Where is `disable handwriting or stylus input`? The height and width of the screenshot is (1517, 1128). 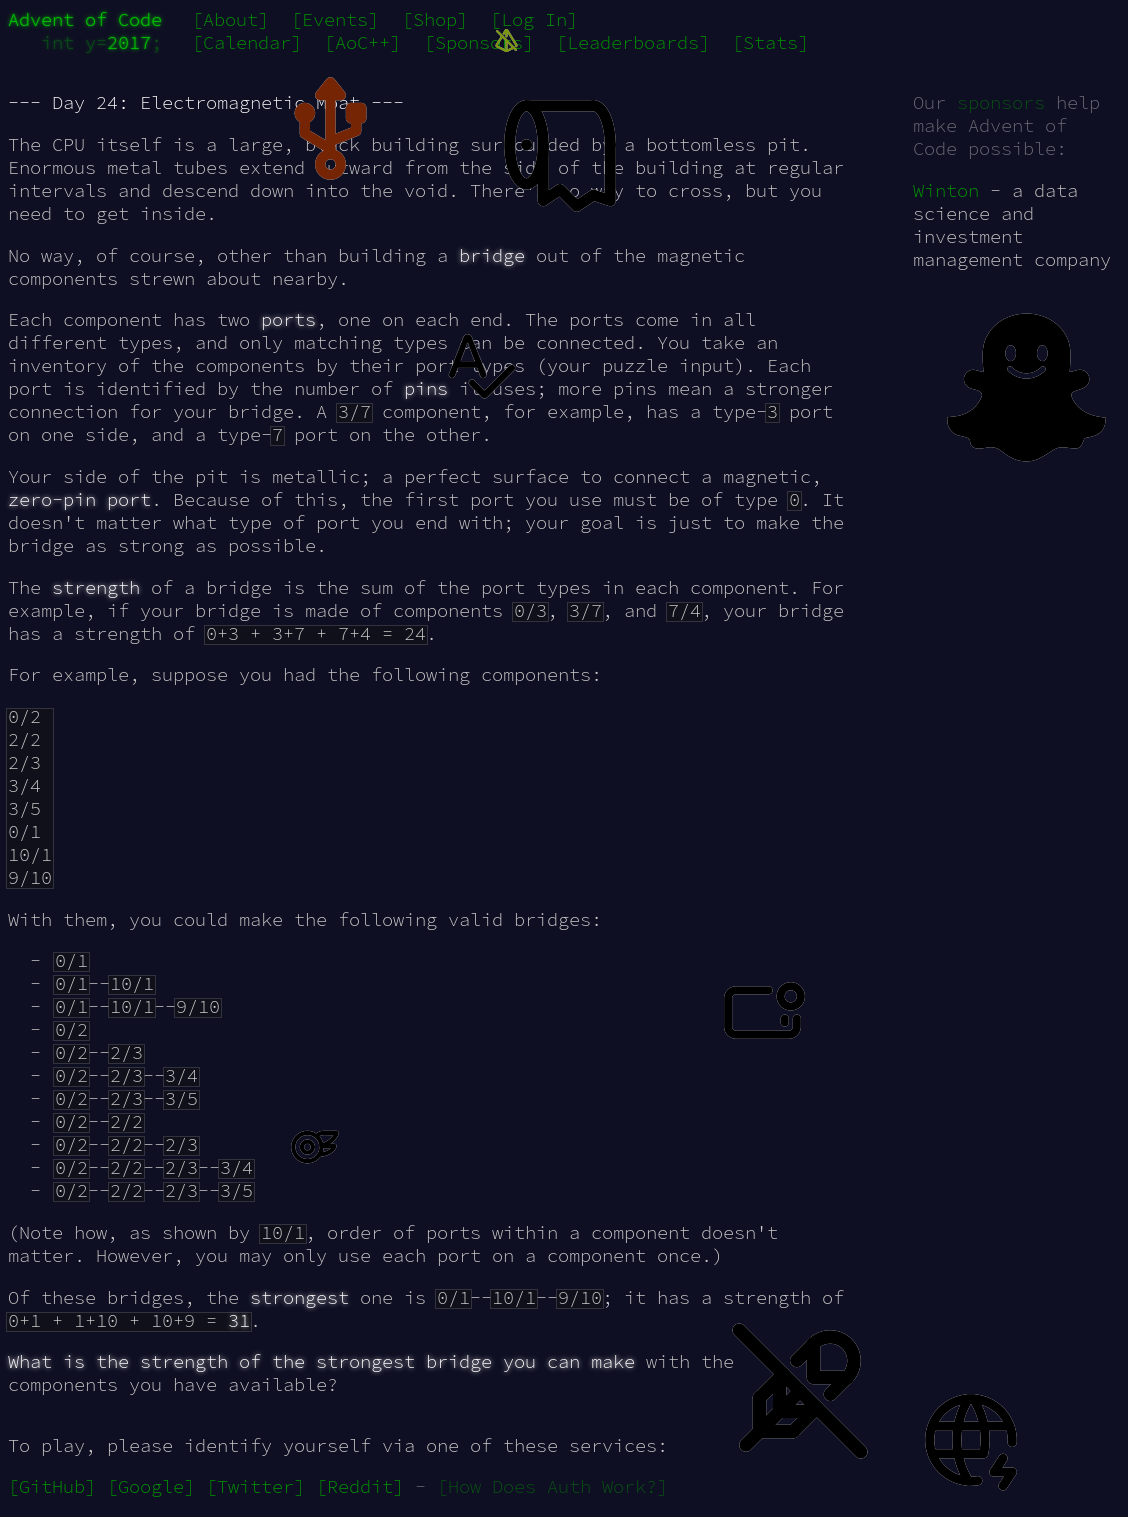
disable handwriting or stylus input is located at coordinates (800, 1391).